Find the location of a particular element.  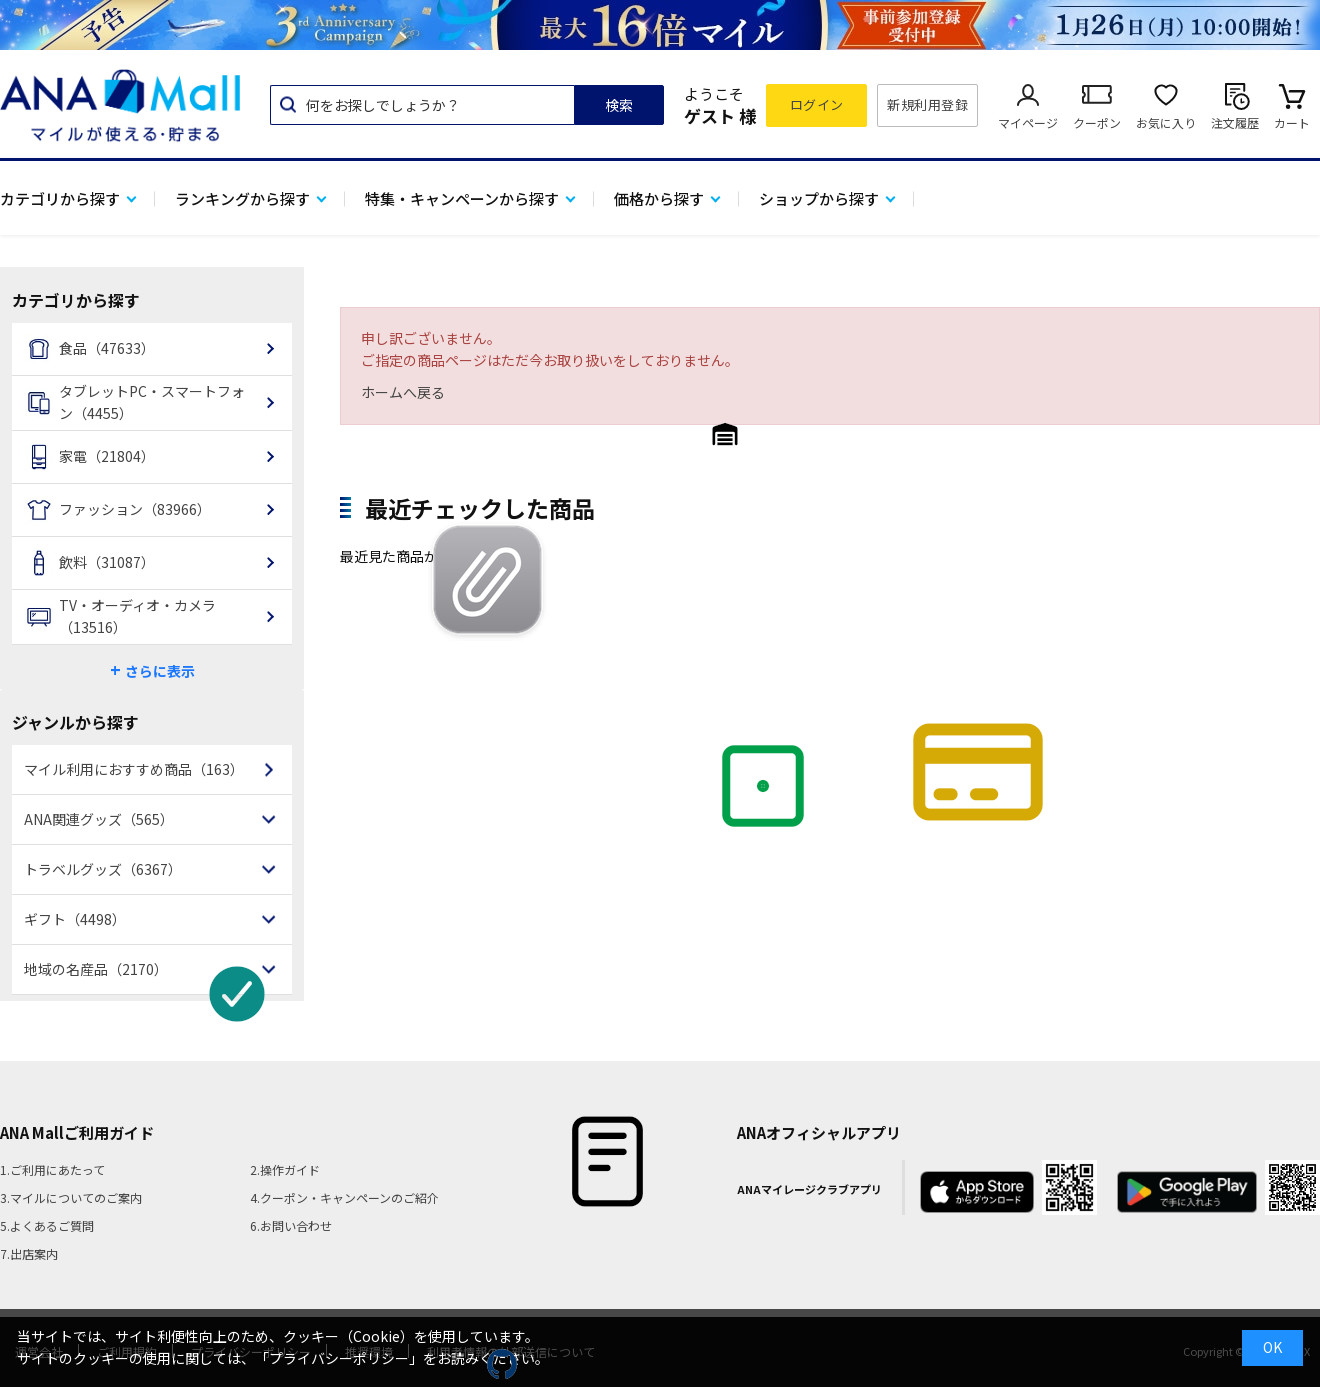

open office or productivity applications is located at coordinates (487, 579).